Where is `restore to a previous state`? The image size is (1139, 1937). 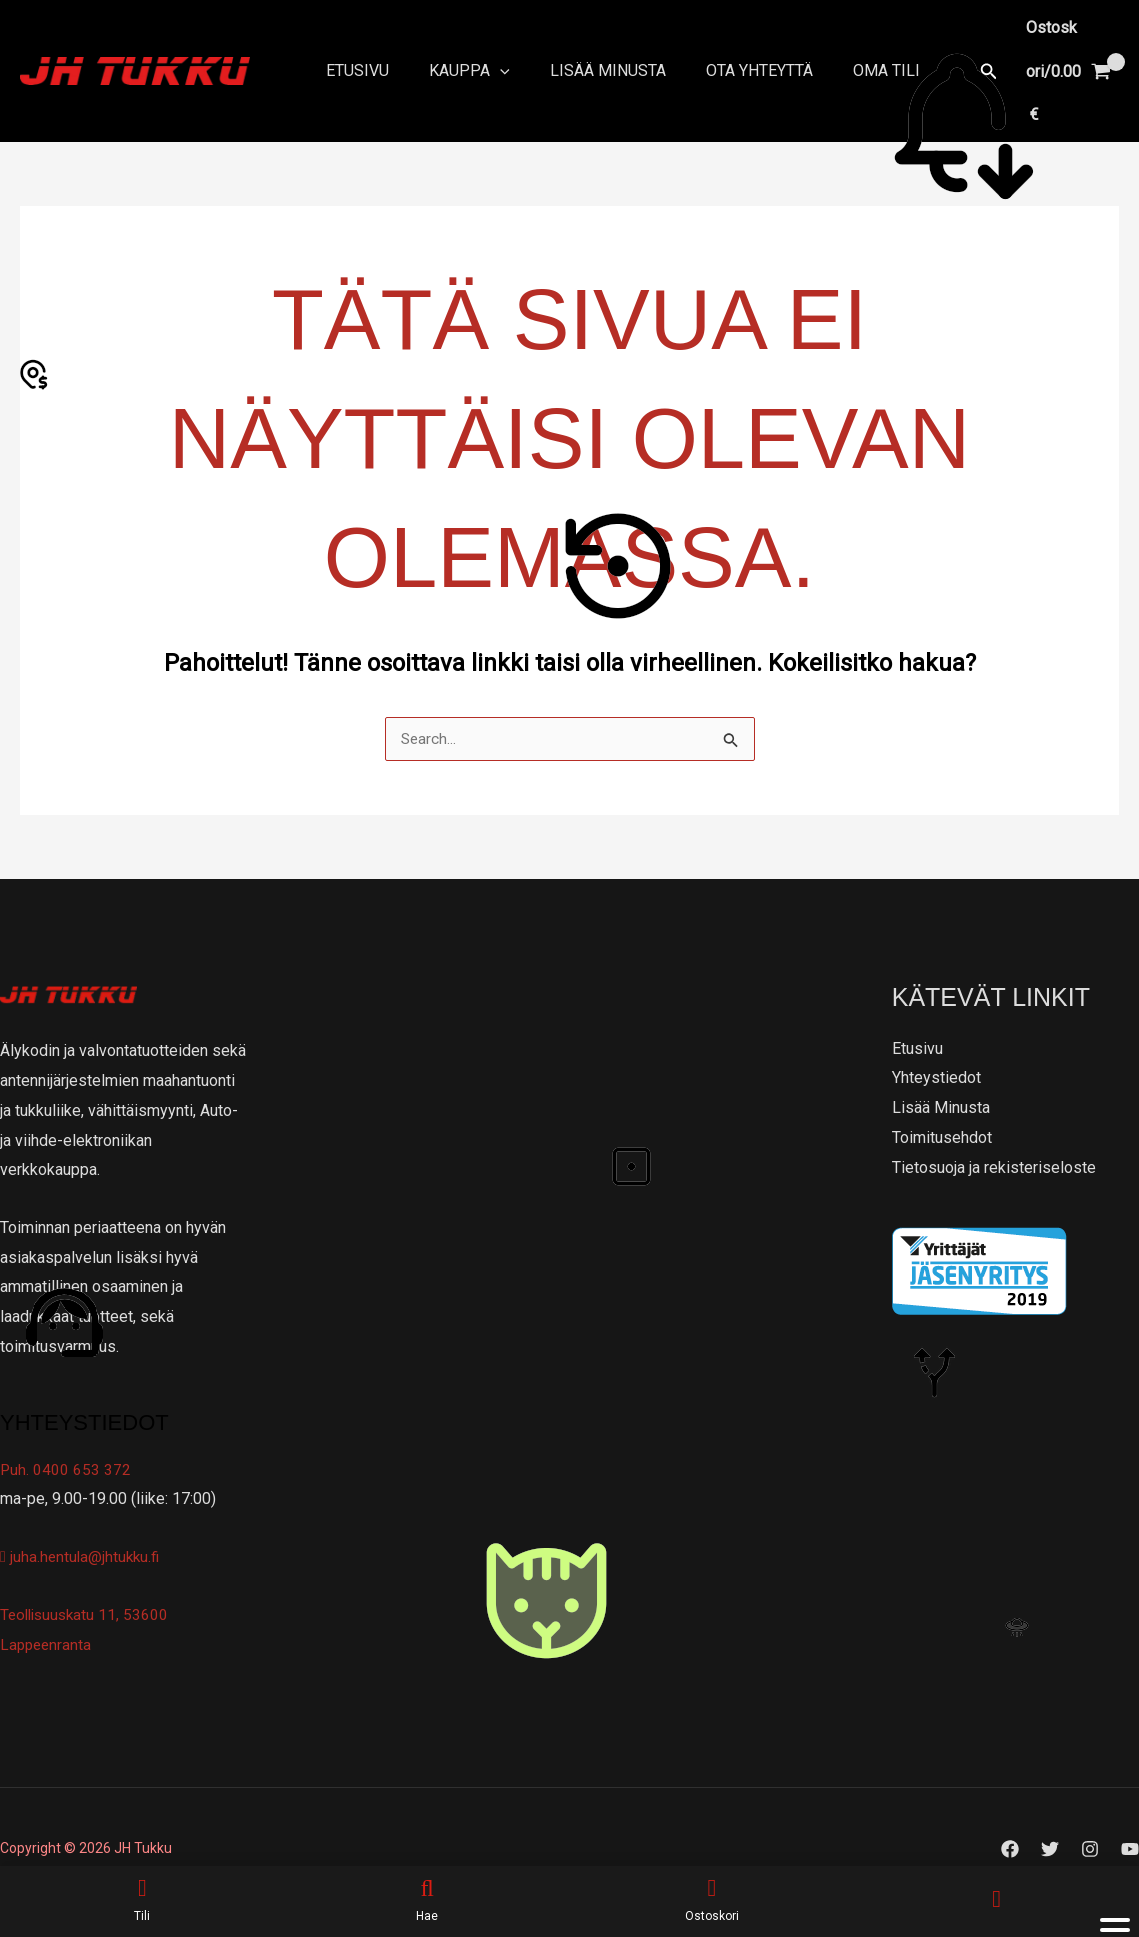 restore to a previous state is located at coordinates (618, 566).